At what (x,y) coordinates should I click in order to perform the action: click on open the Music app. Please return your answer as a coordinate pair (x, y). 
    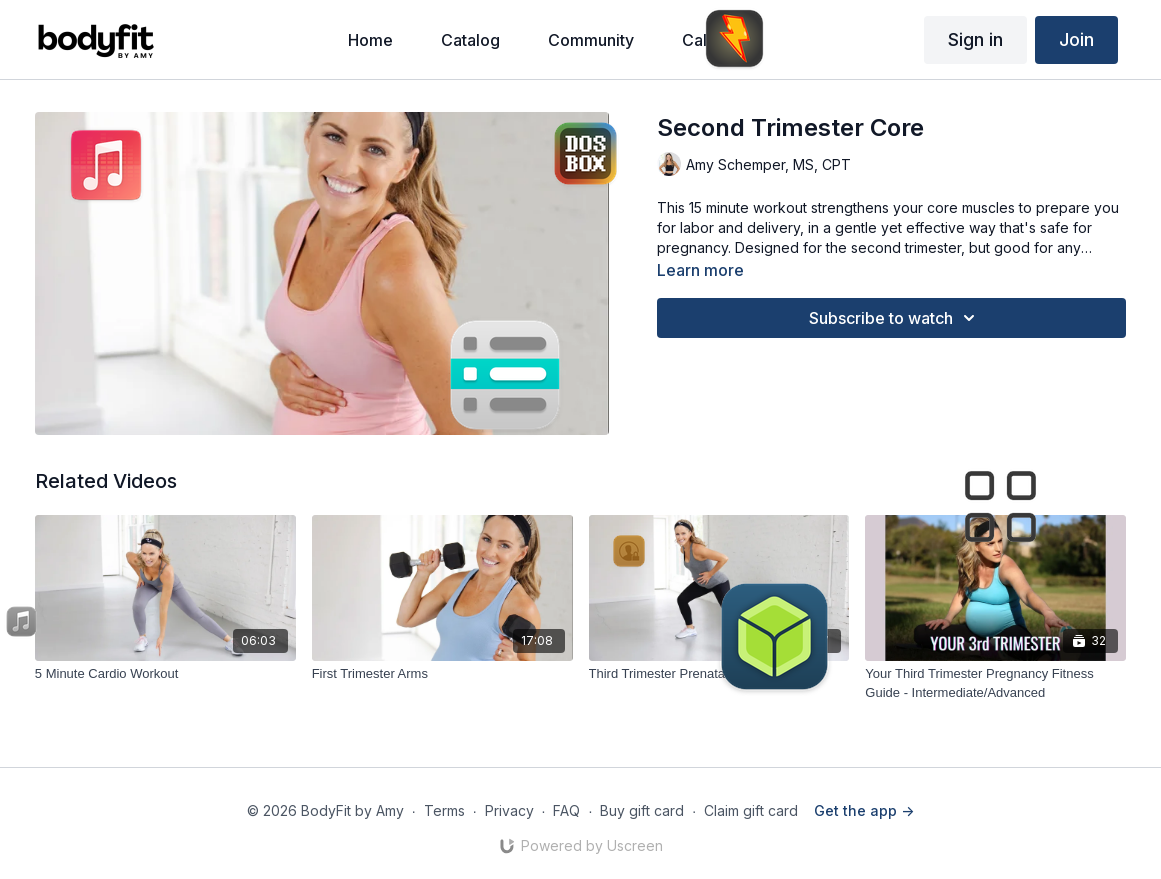
    Looking at the image, I should click on (21, 621).